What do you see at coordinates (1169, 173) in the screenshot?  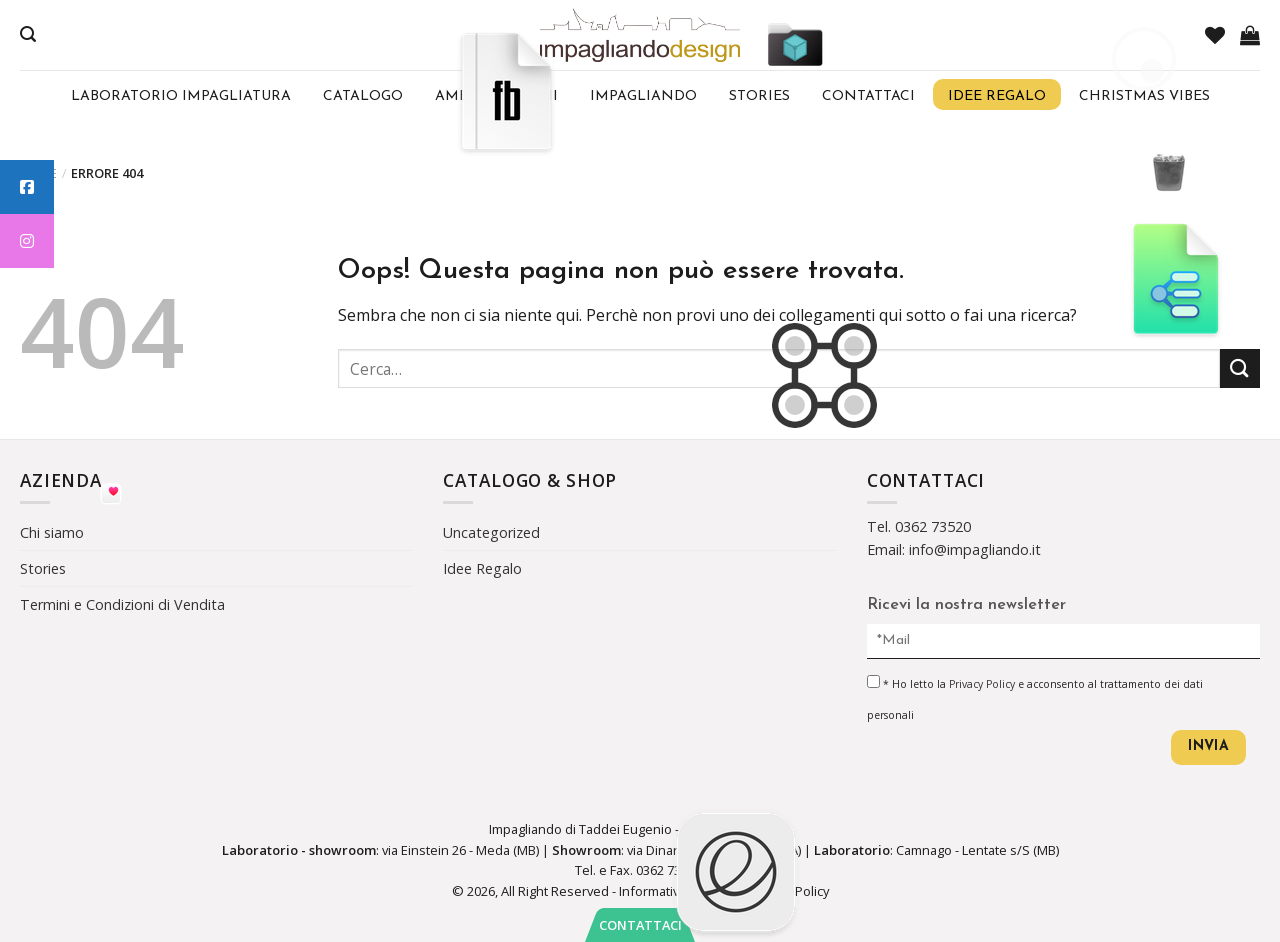 I see `trash bin containing items ready to be emptied` at bounding box center [1169, 173].